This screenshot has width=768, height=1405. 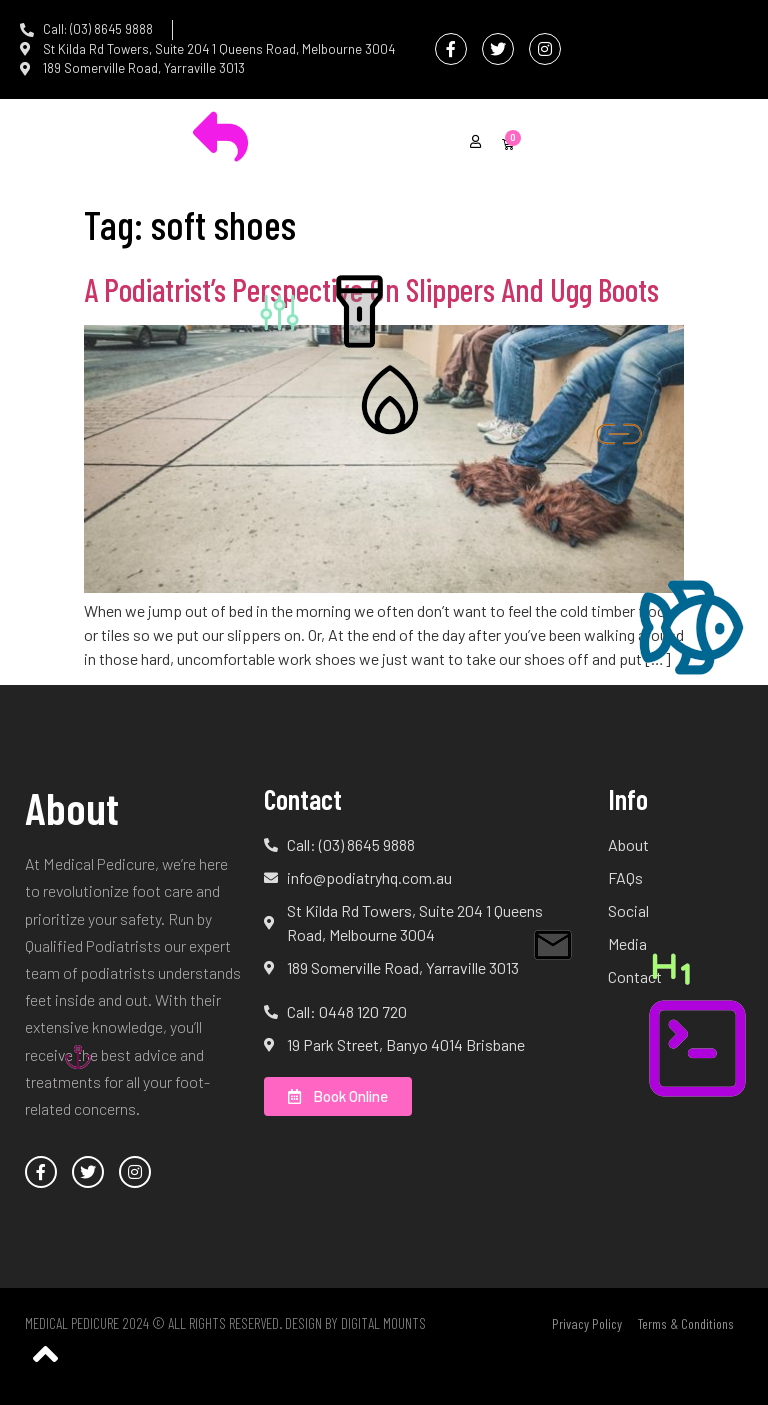 What do you see at coordinates (697, 1048) in the screenshot?
I see `open terminal or command line interface` at bounding box center [697, 1048].